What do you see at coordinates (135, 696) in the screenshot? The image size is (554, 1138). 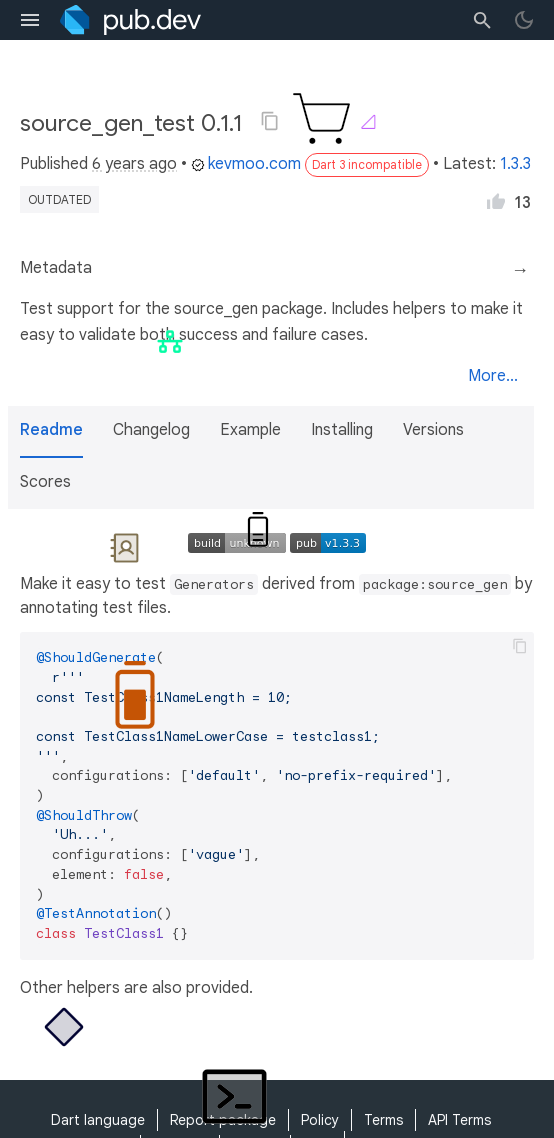 I see `indicates high battery level` at bounding box center [135, 696].